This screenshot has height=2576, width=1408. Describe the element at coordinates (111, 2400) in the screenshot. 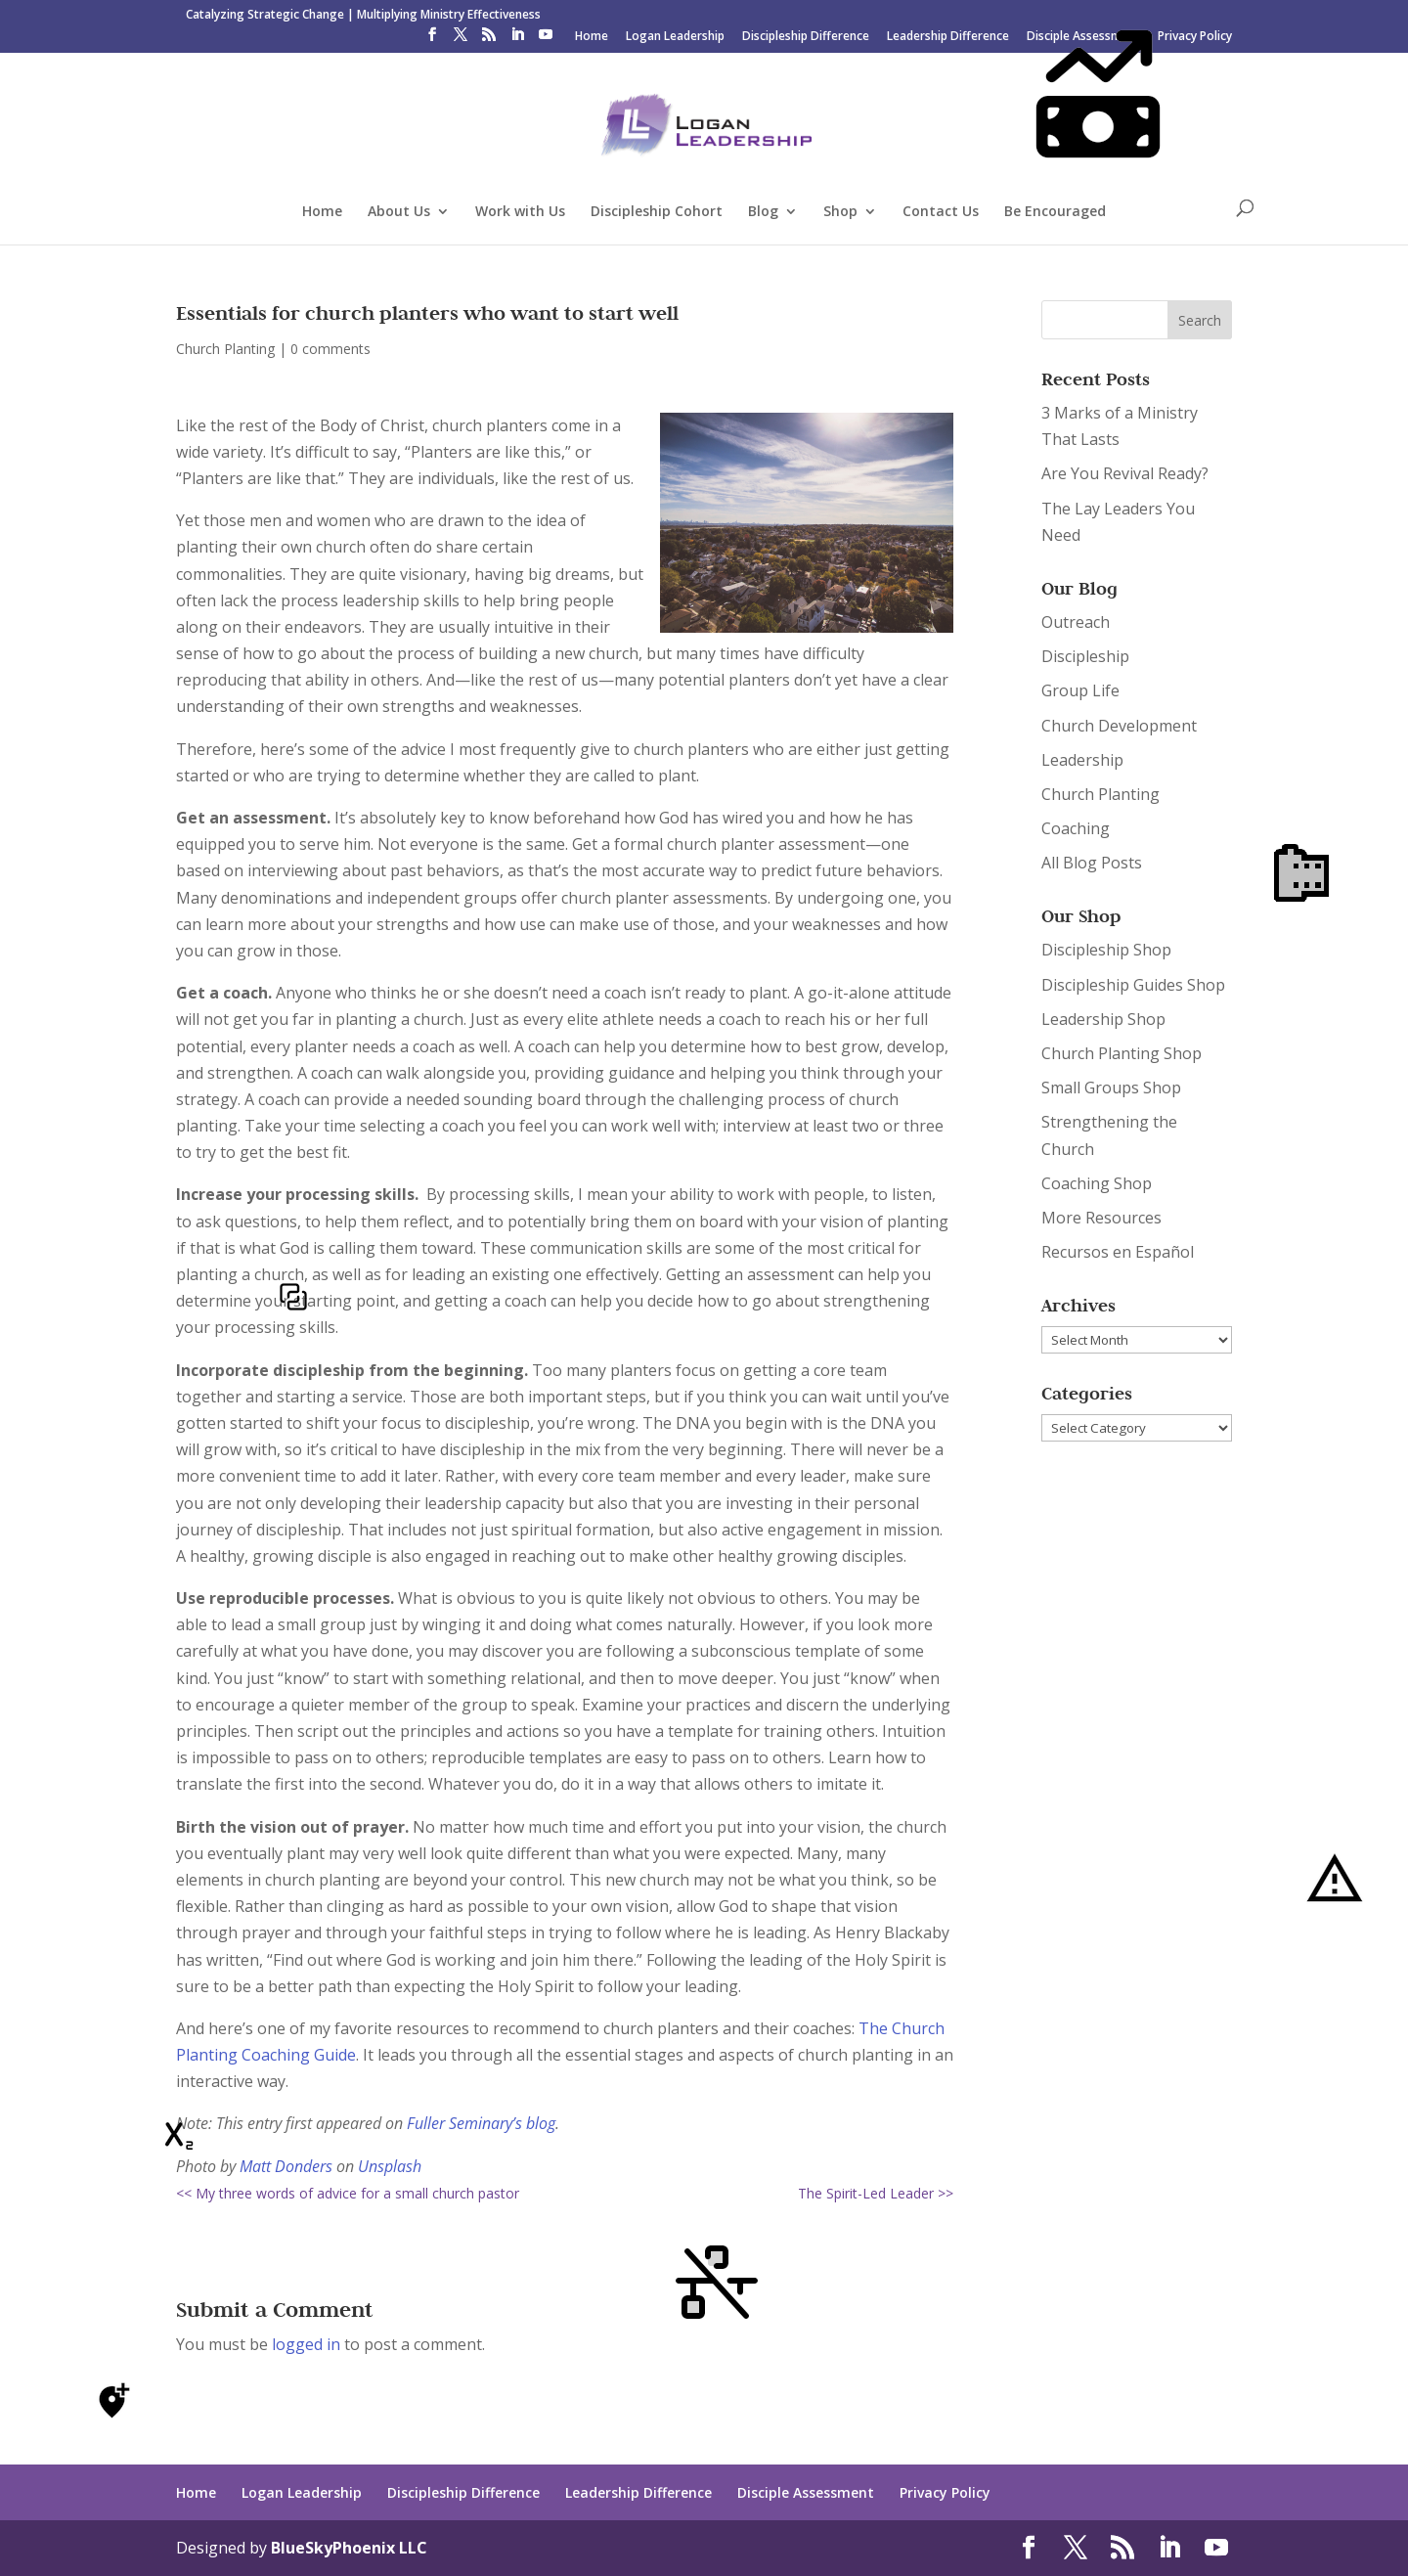

I see `add a new location pin to the map` at that location.